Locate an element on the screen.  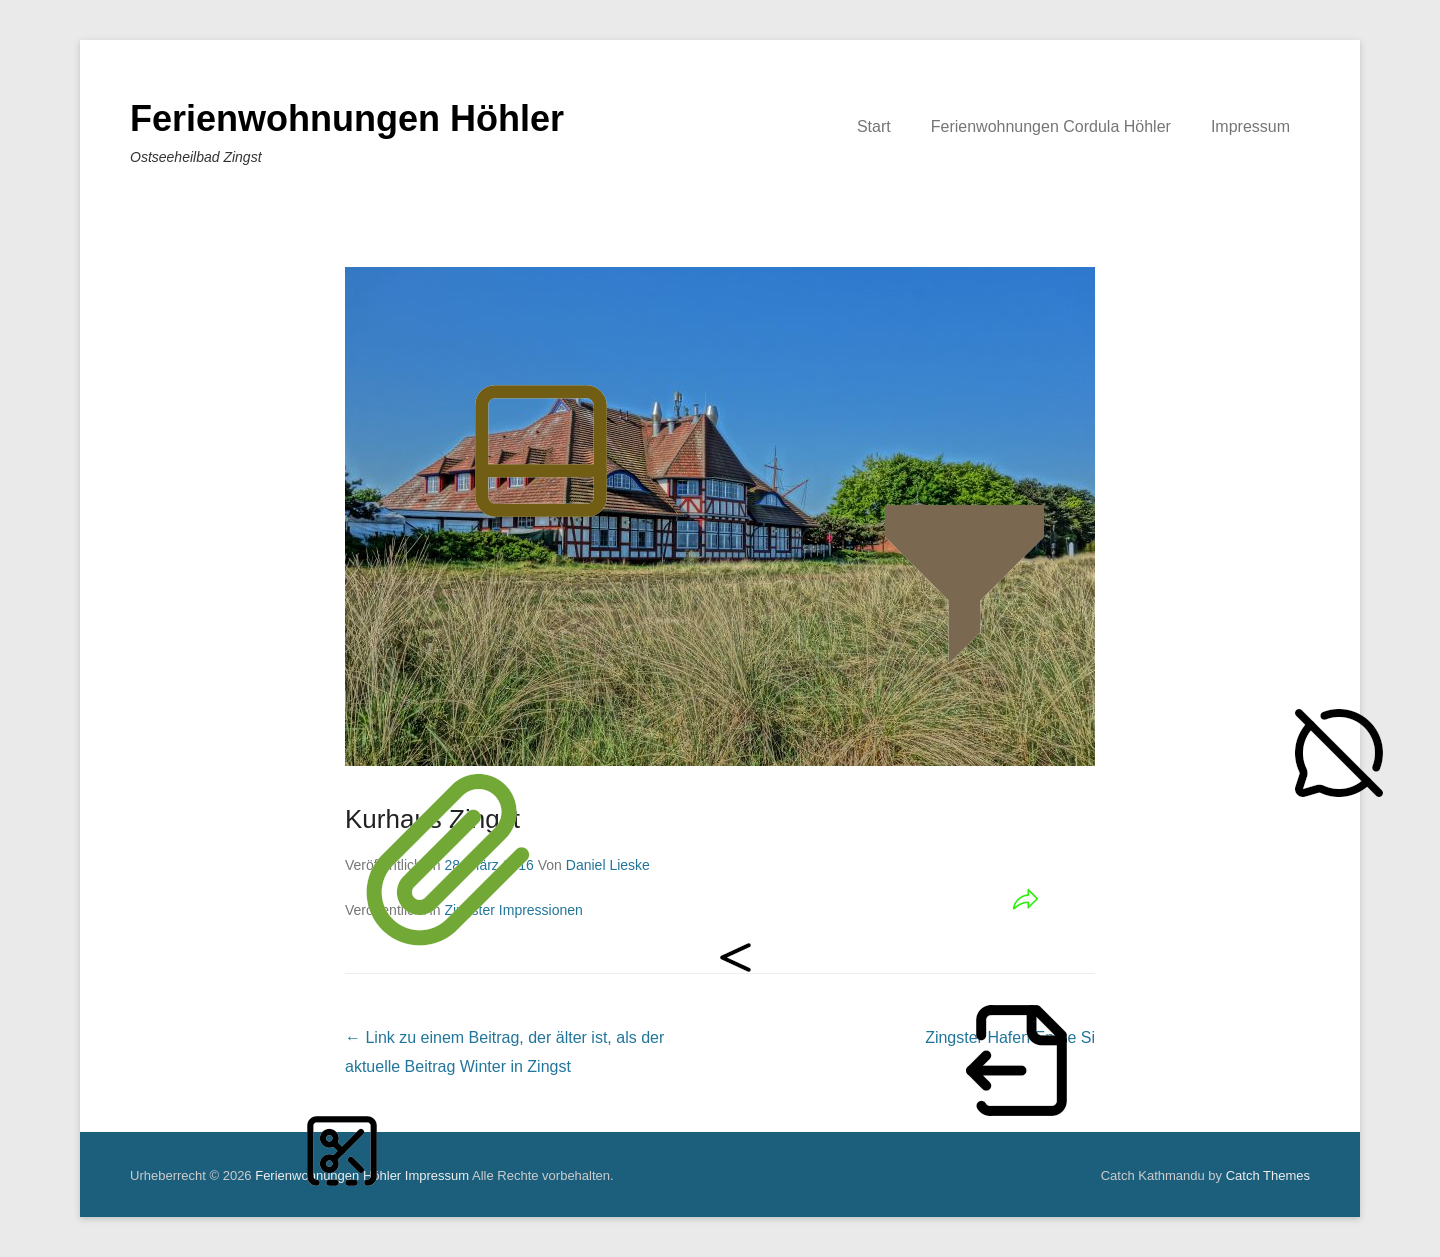
export file to another location is located at coordinates (1021, 1060).